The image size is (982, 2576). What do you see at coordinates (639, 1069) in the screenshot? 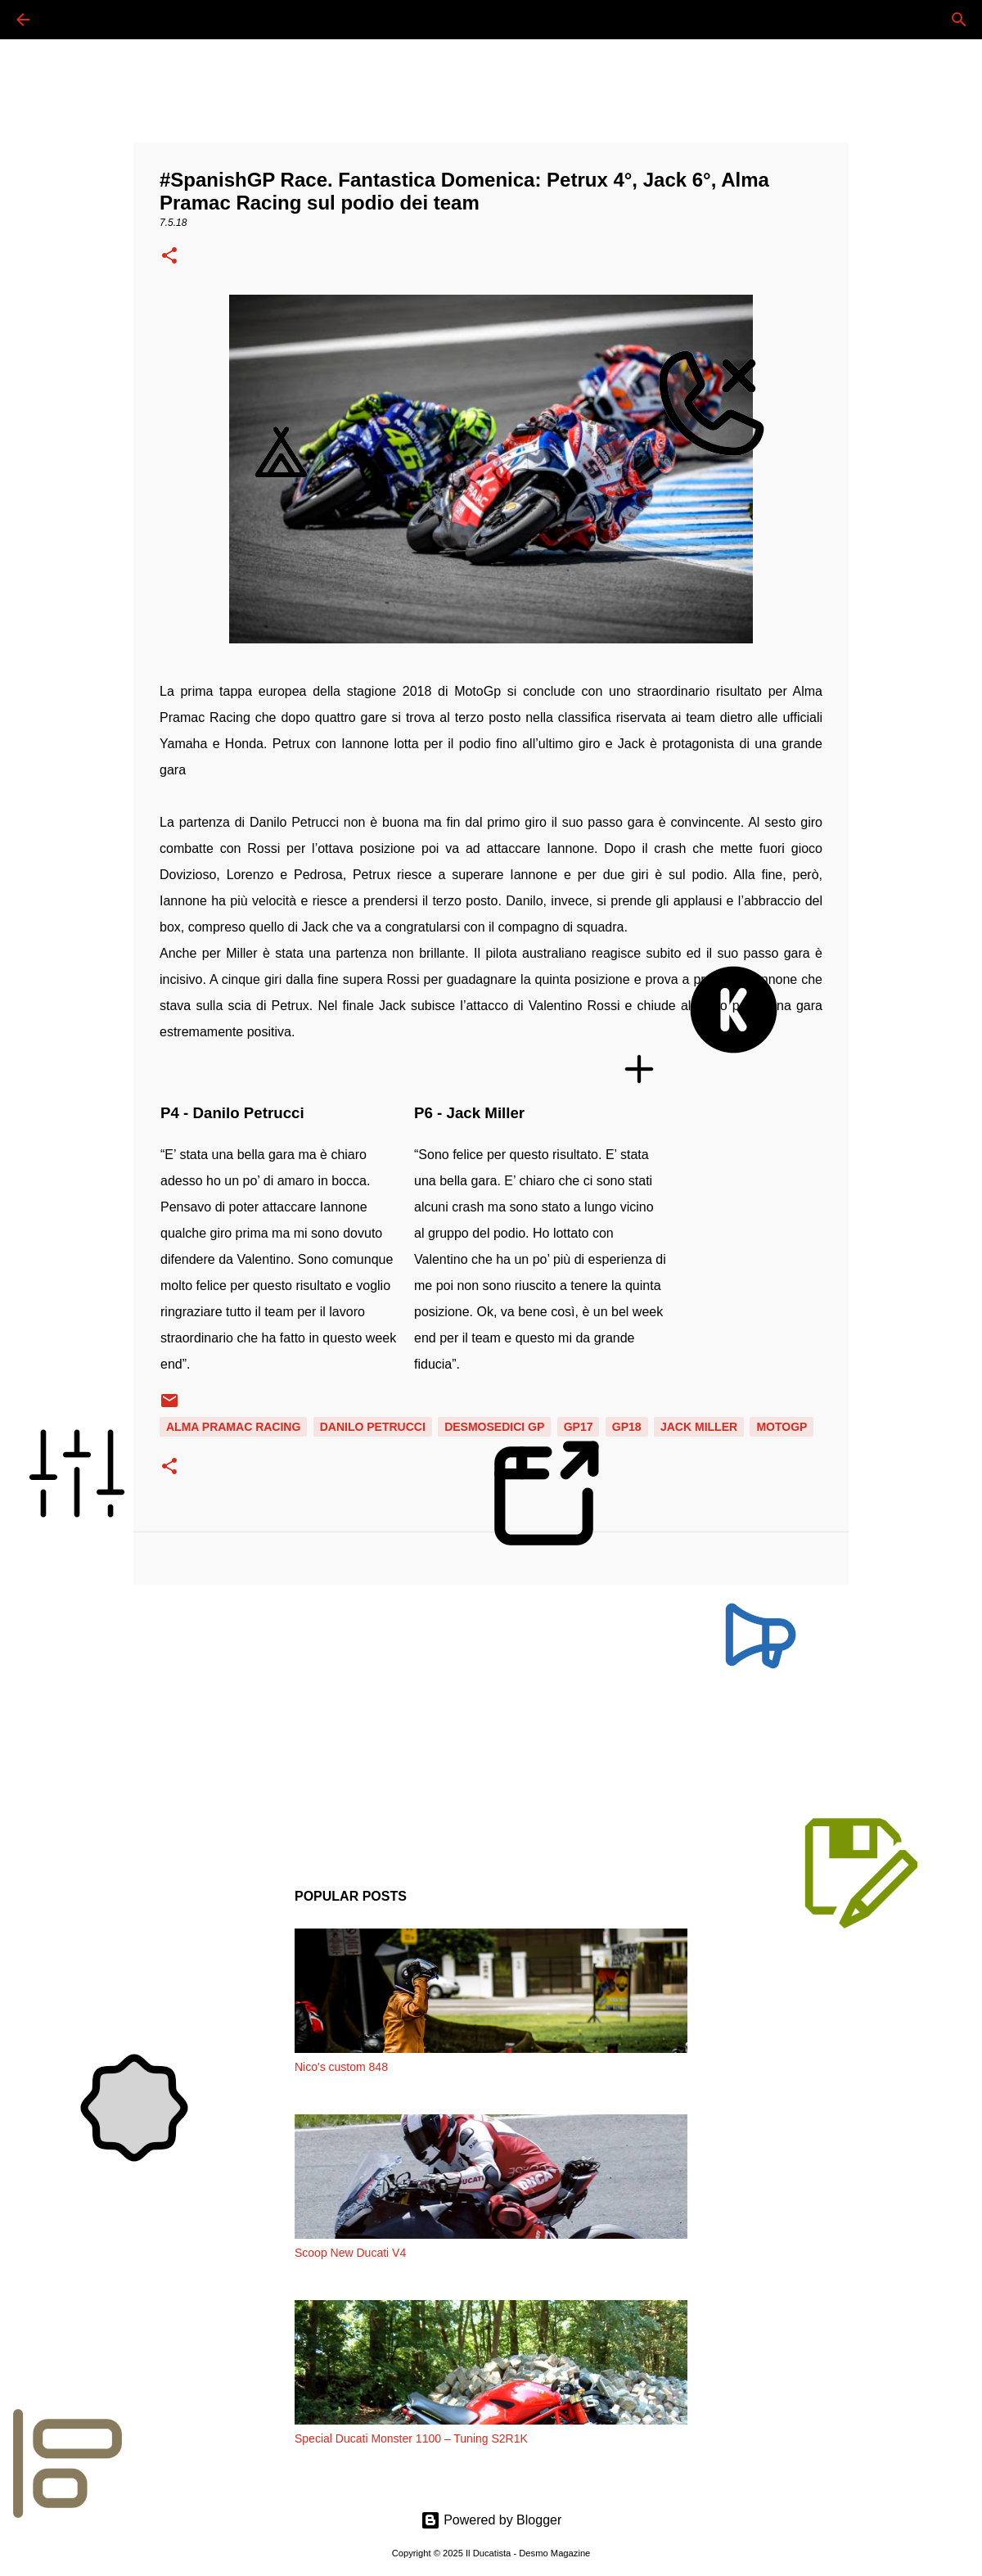
I see `add a new item` at bounding box center [639, 1069].